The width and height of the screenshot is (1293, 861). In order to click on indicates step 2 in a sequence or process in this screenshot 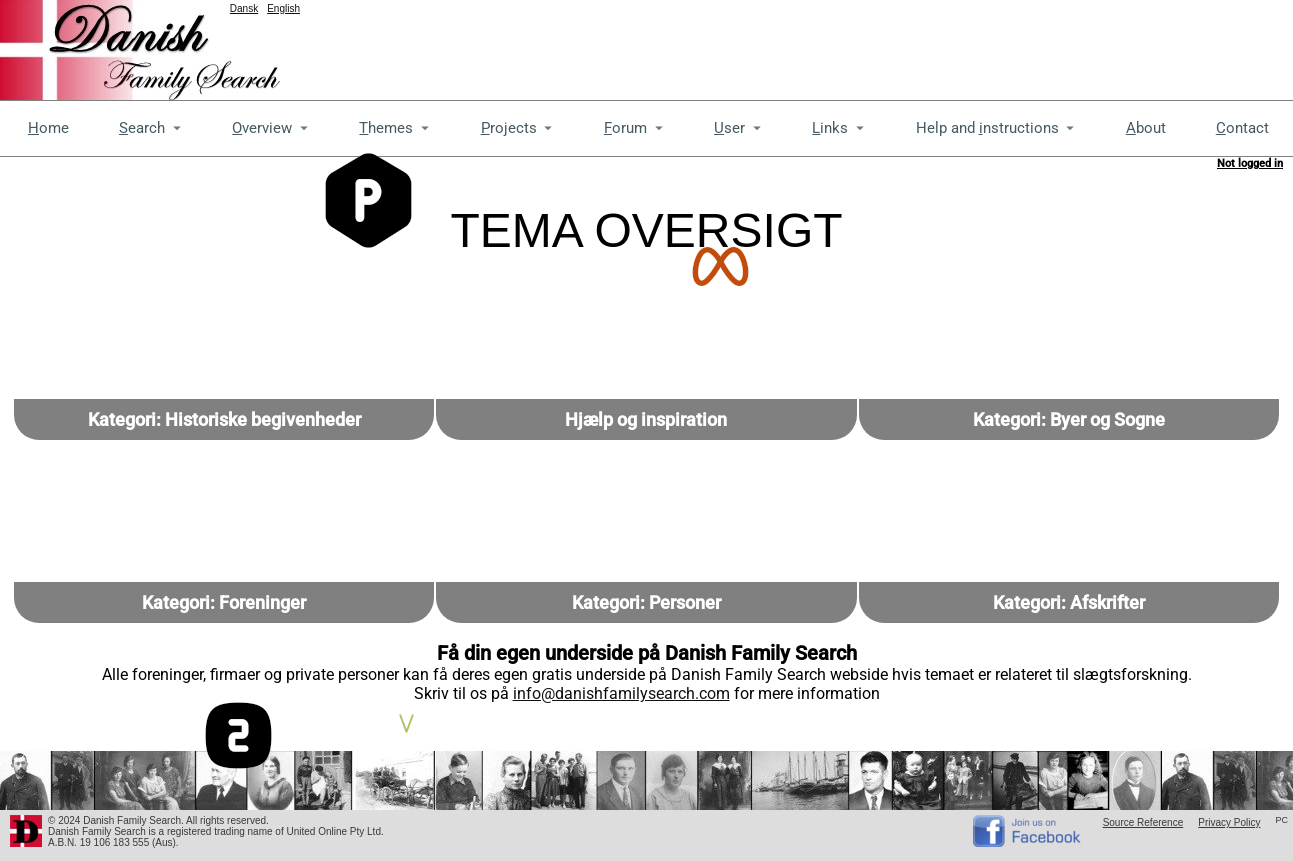, I will do `click(238, 735)`.